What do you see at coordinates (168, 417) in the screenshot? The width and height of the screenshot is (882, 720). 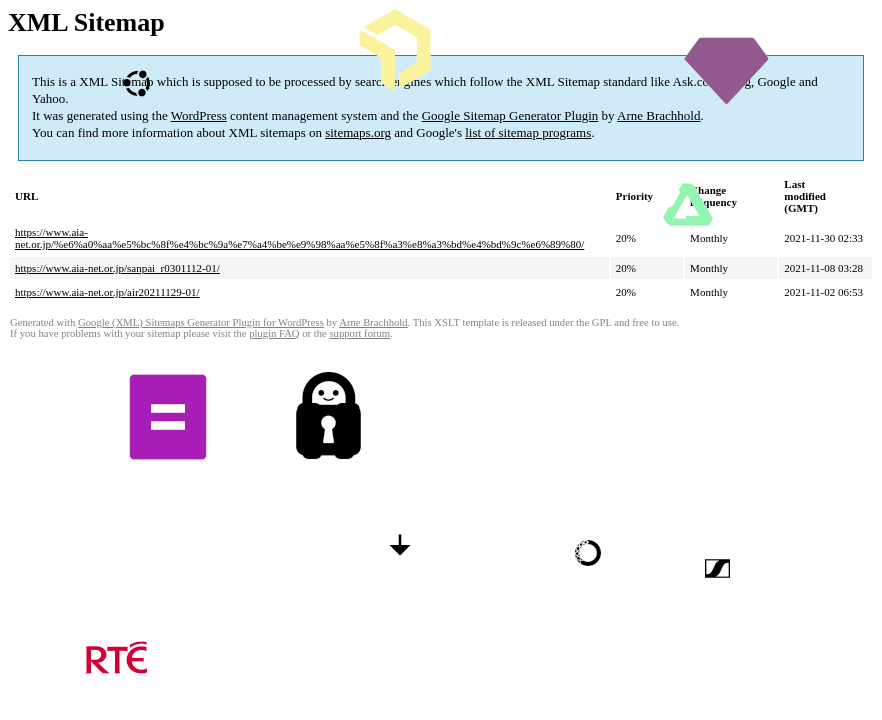 I see `view invoice or billing details` at bounding box center [168, 417].